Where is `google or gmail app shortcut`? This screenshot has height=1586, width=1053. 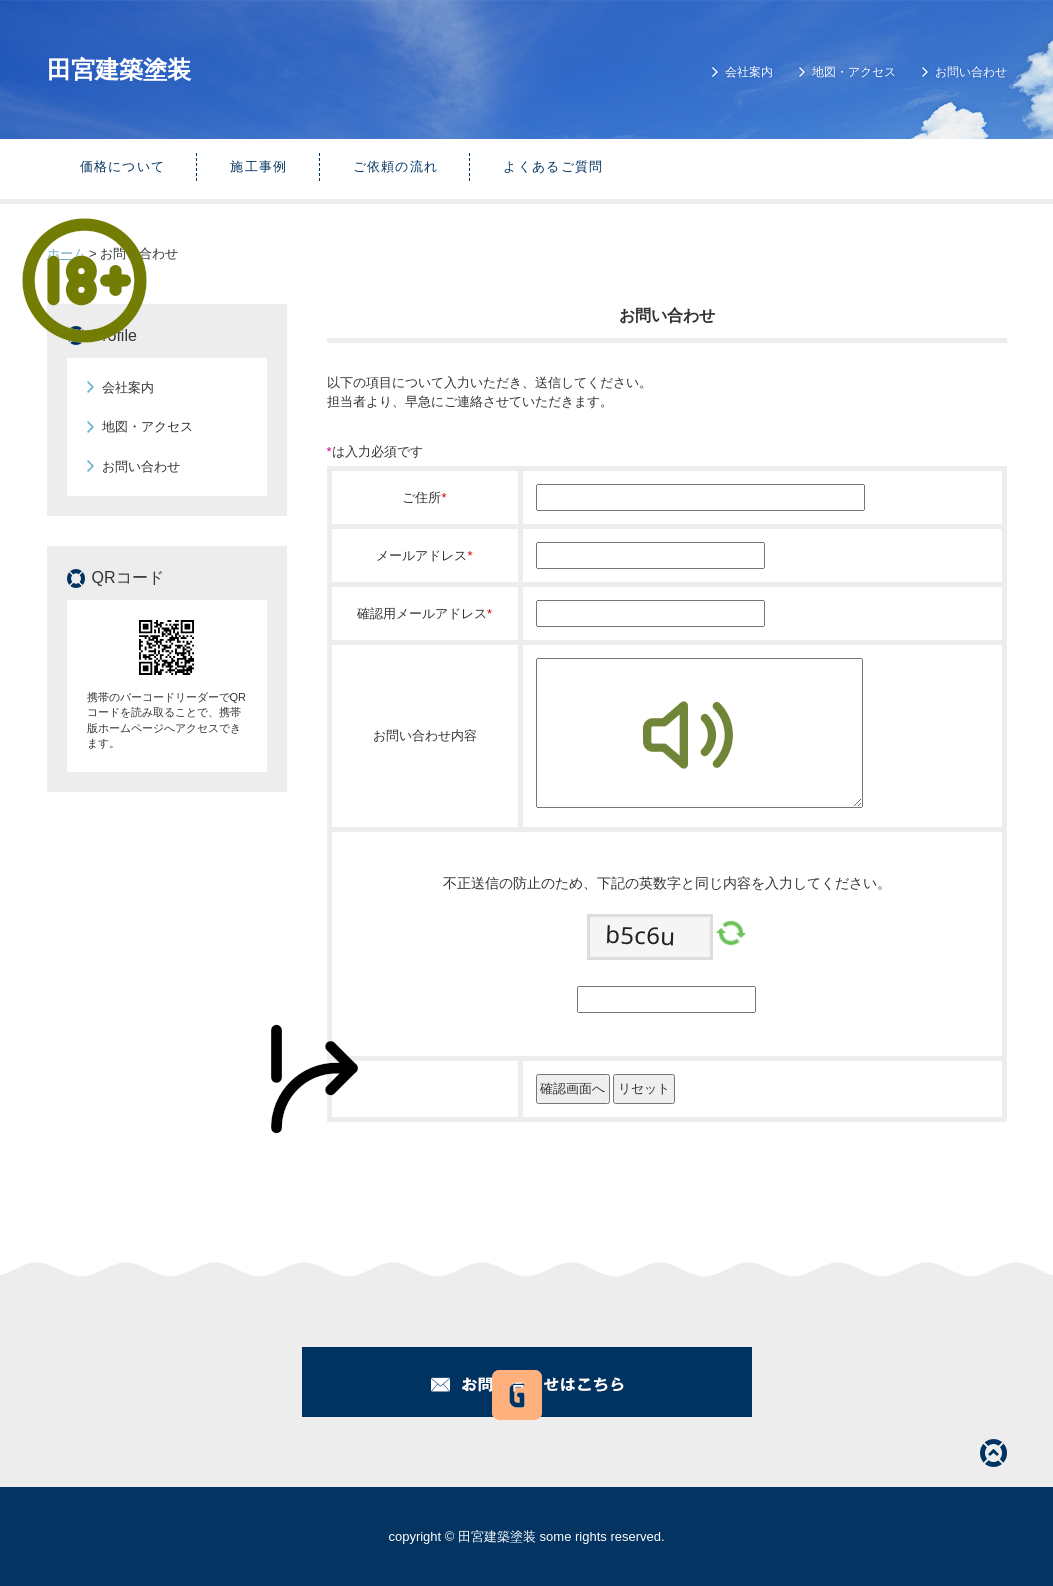 google or gmail app shortcut is located at coordinates (517, 1395).